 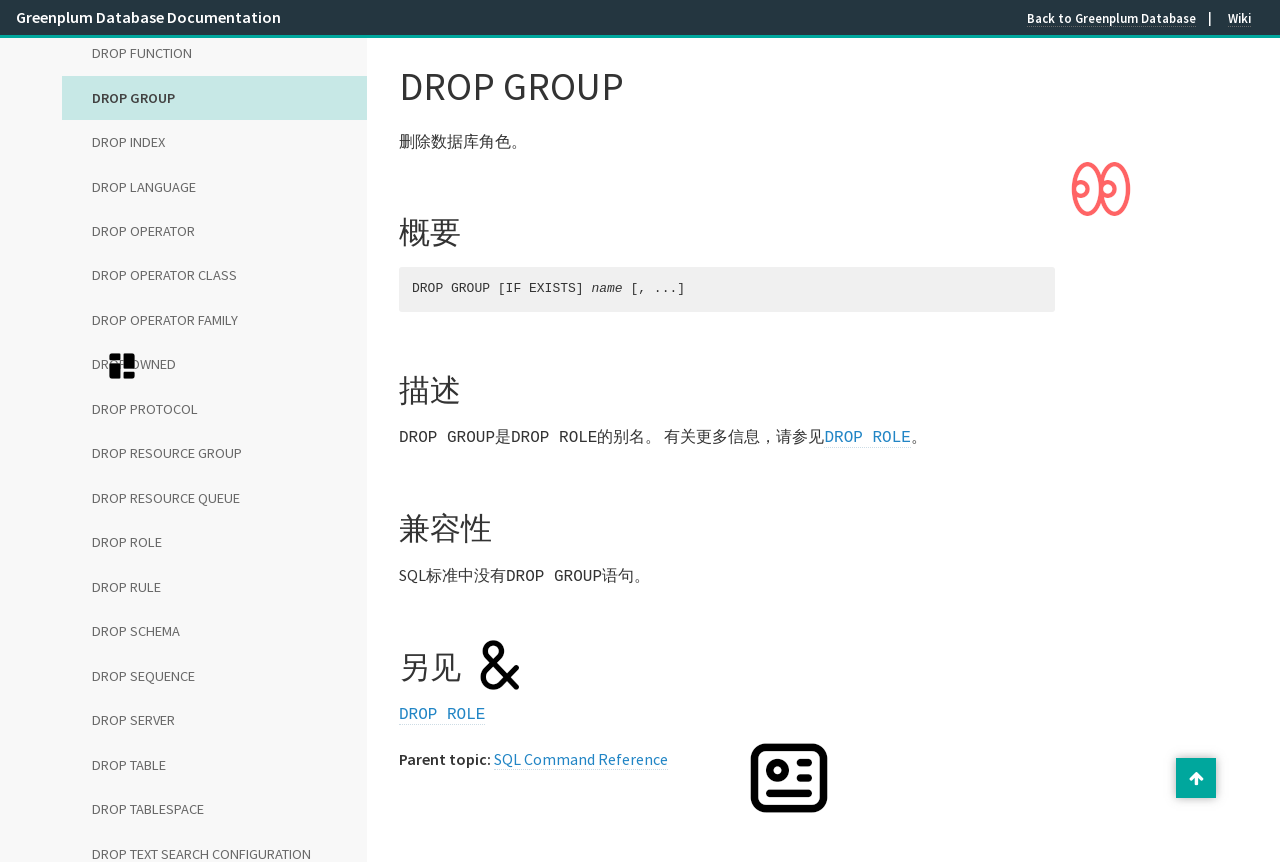 I want to click on insert ampersand symbol or special character, so click(x=497, y=665).